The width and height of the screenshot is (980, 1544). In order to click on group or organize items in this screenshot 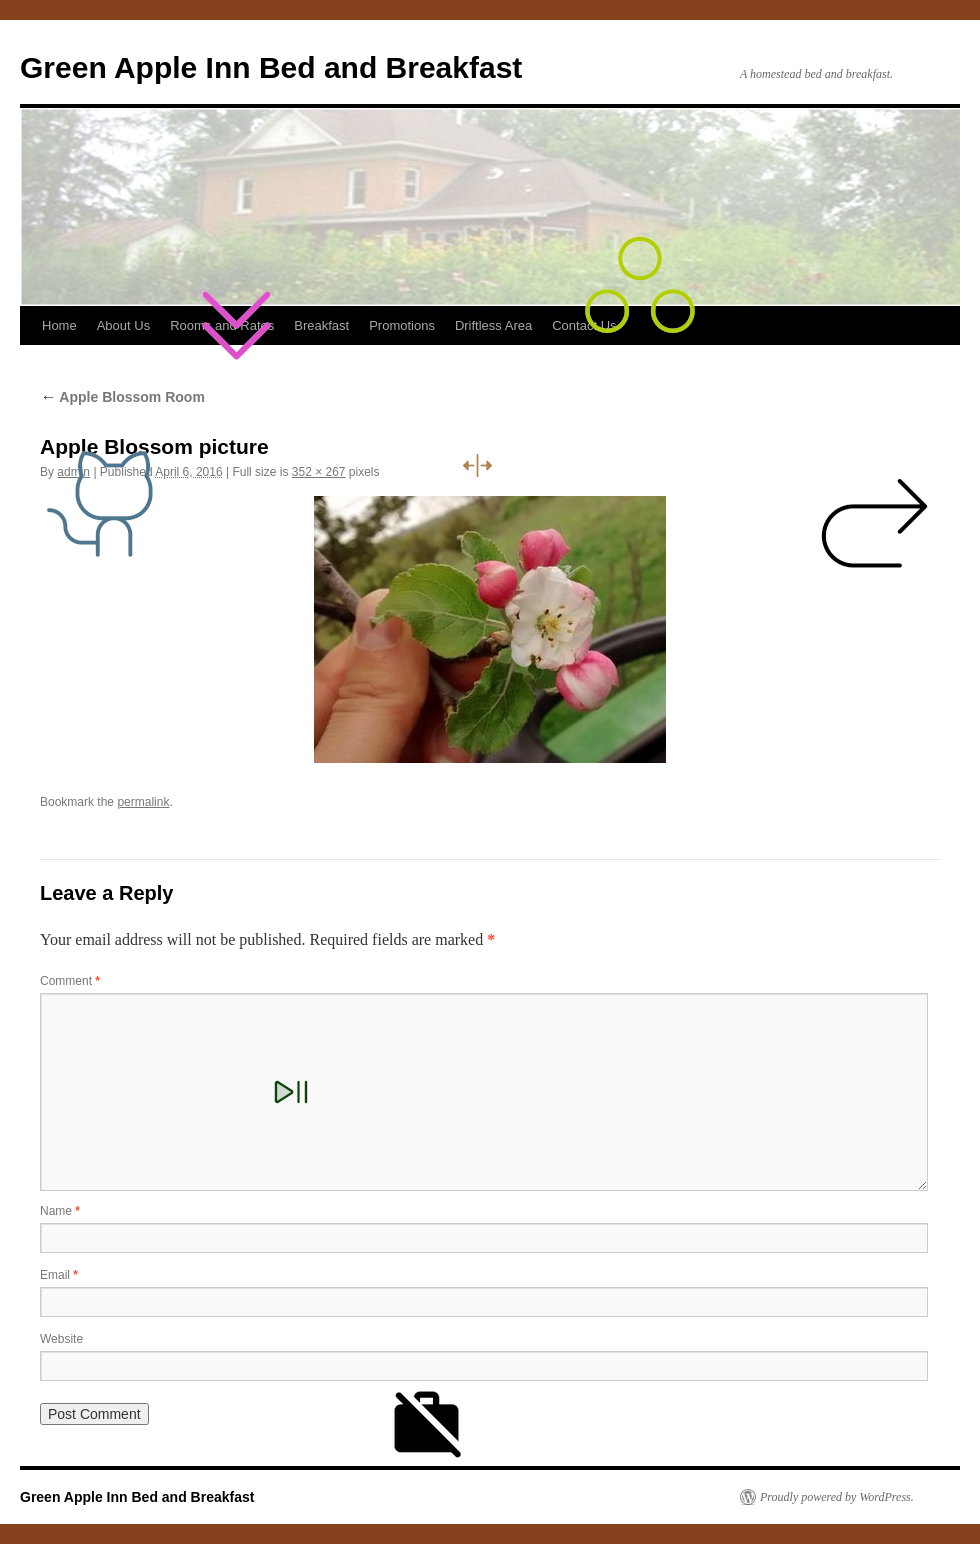, I will do `click(640, 287)`.